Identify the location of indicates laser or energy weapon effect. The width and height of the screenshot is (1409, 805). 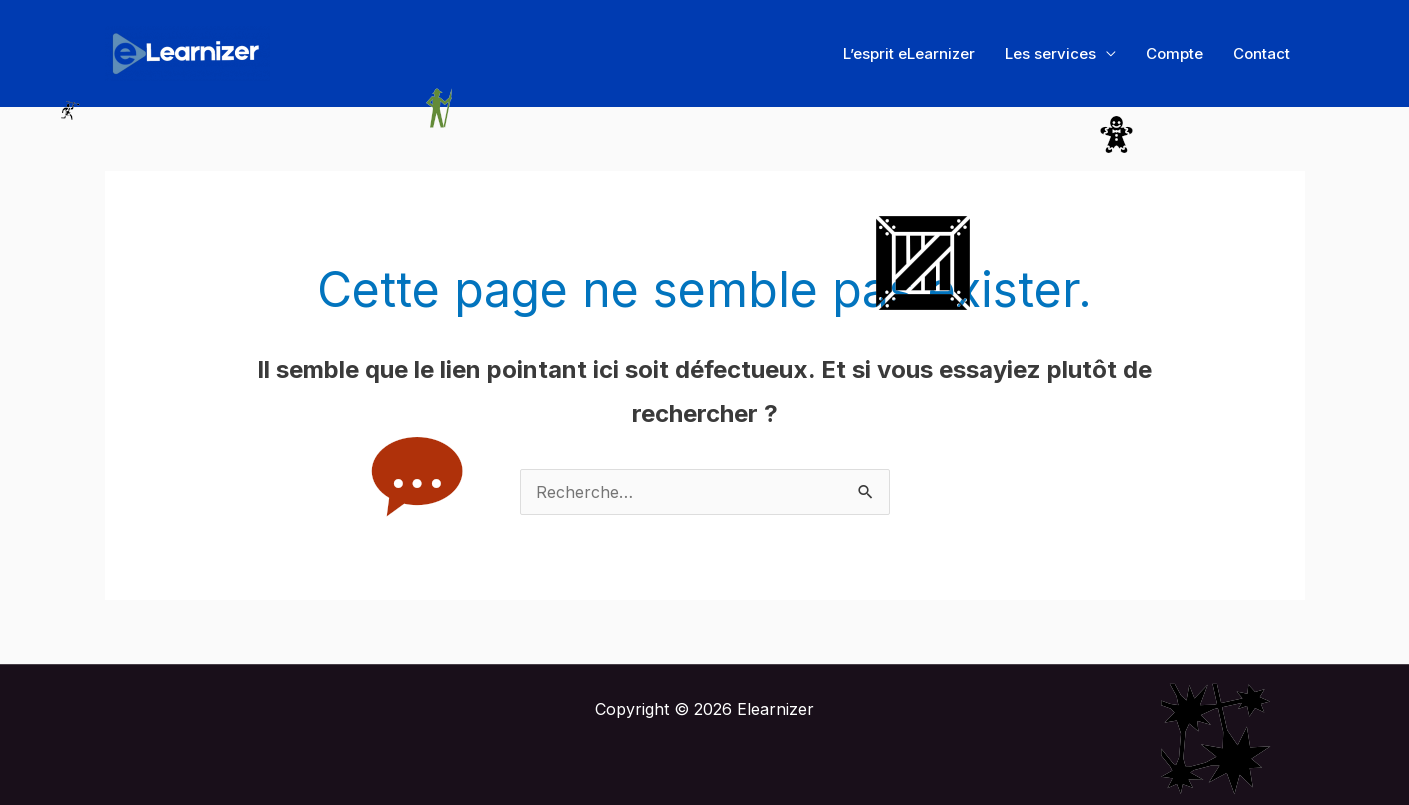
(1216, 739).